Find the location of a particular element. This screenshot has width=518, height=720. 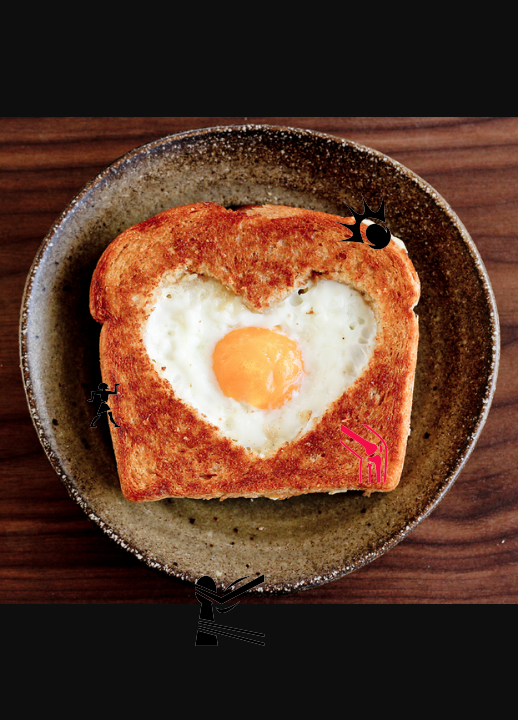

view knee or leg injury details is located at coordinates (369, 453).